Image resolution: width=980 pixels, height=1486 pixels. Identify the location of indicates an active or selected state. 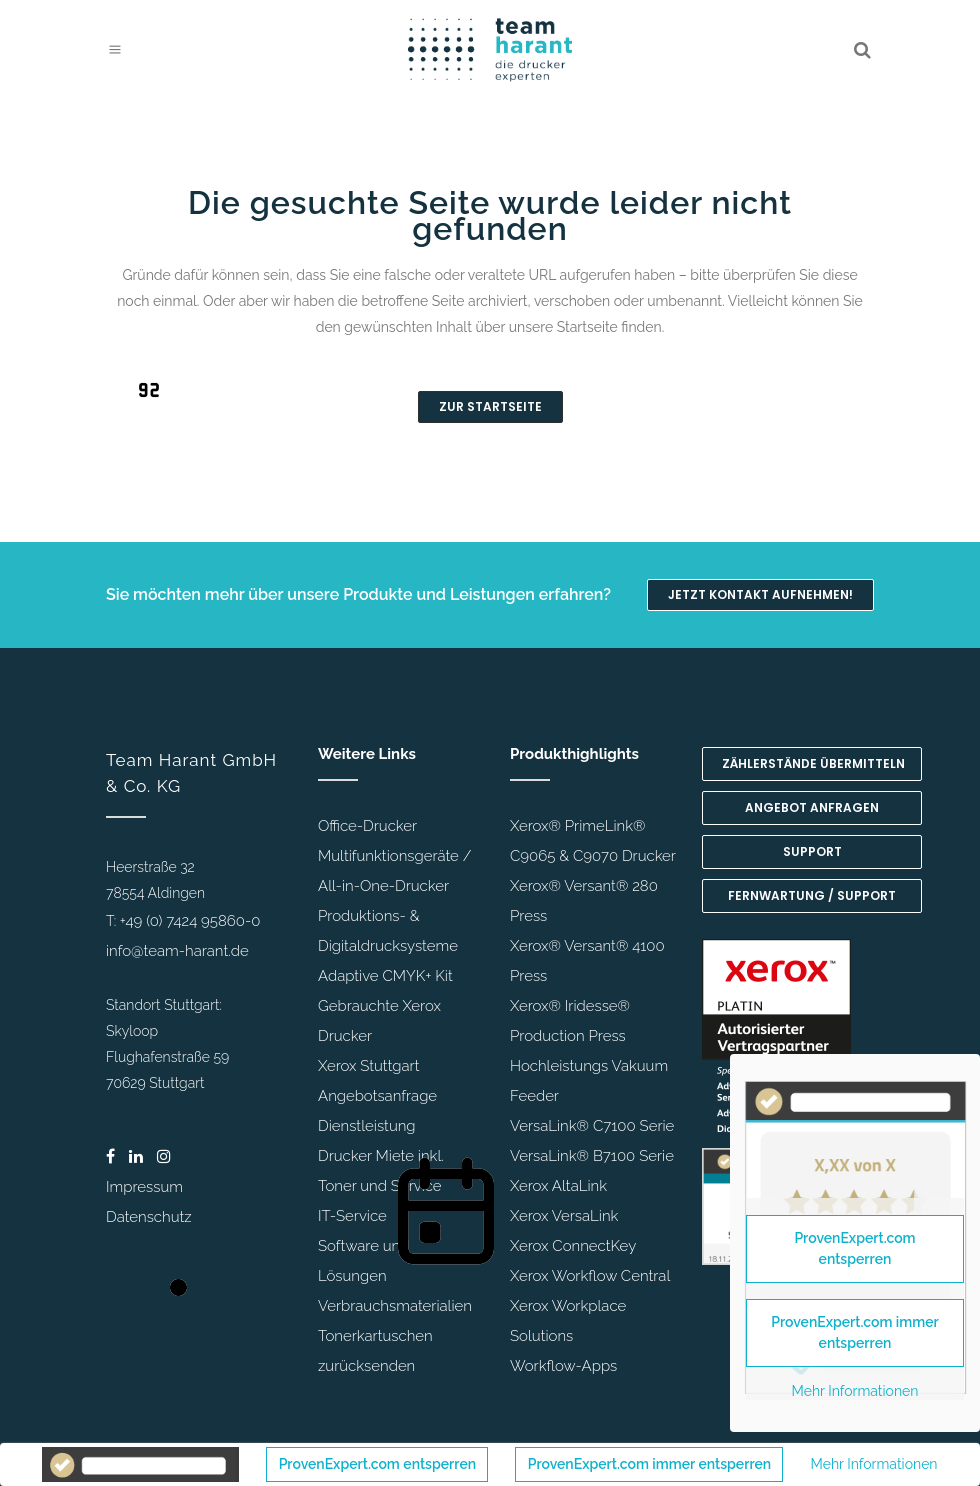
(178, 1287).